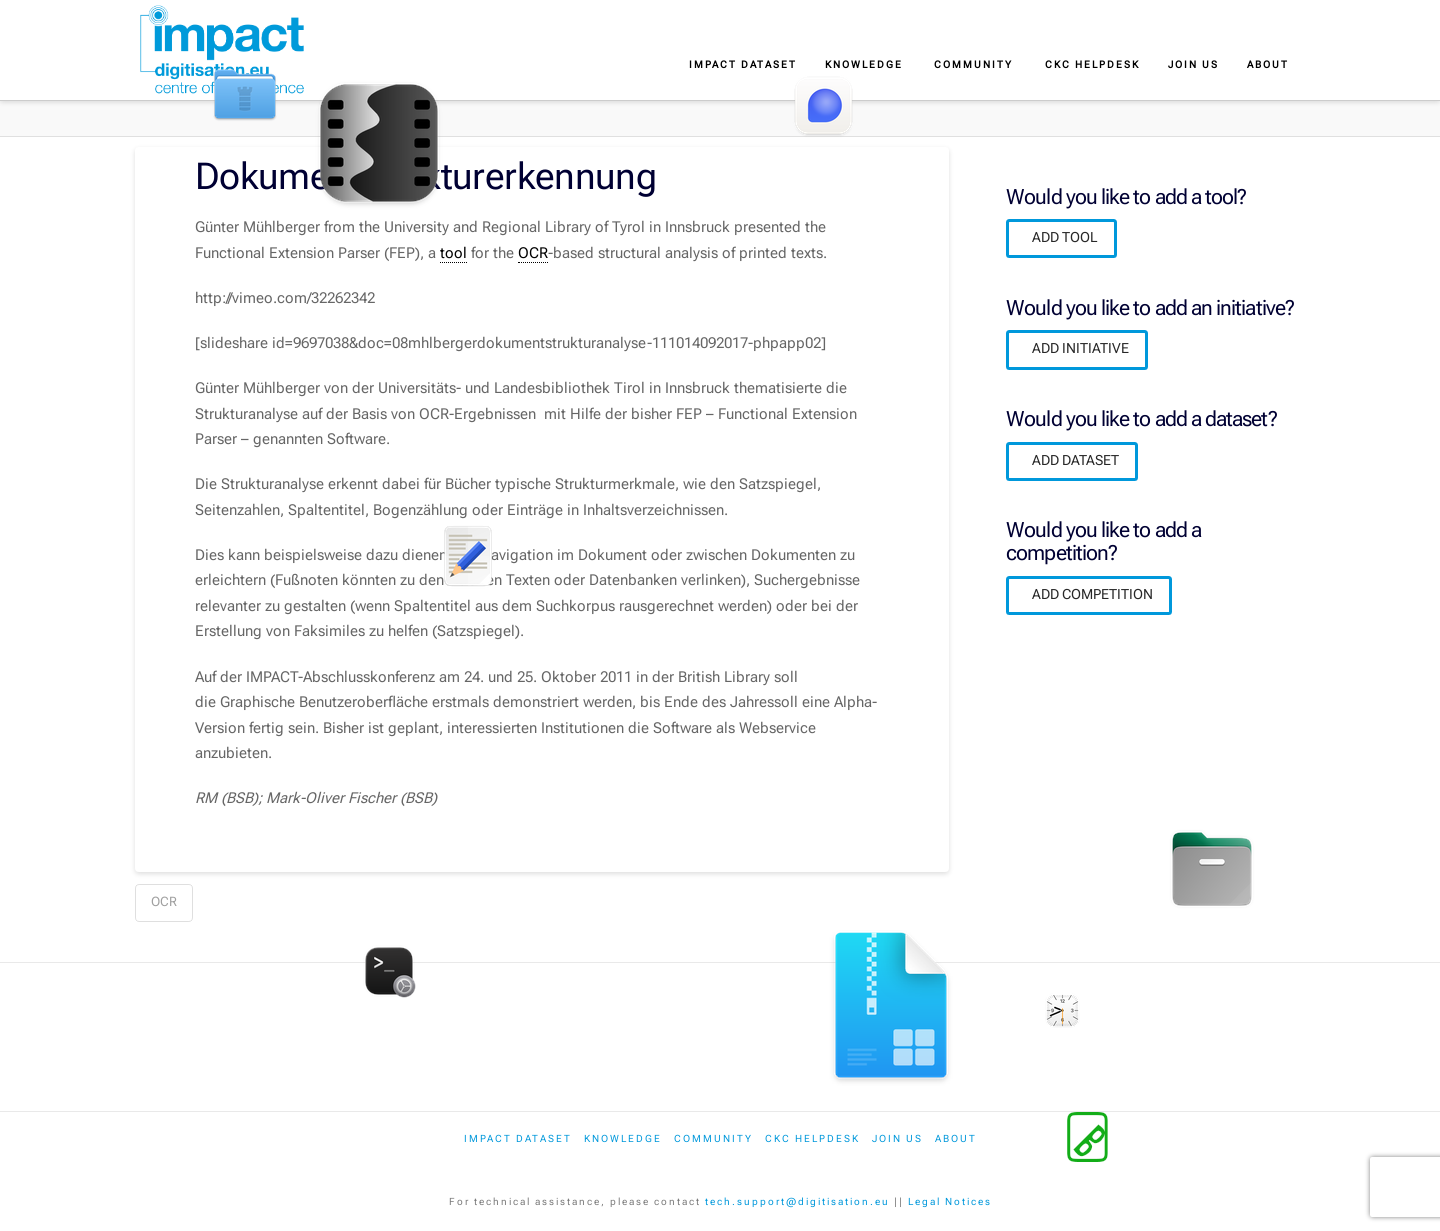 This screenshot has width=1440, height=1231. I want to click on open the documents app, so click(1089, 1137).